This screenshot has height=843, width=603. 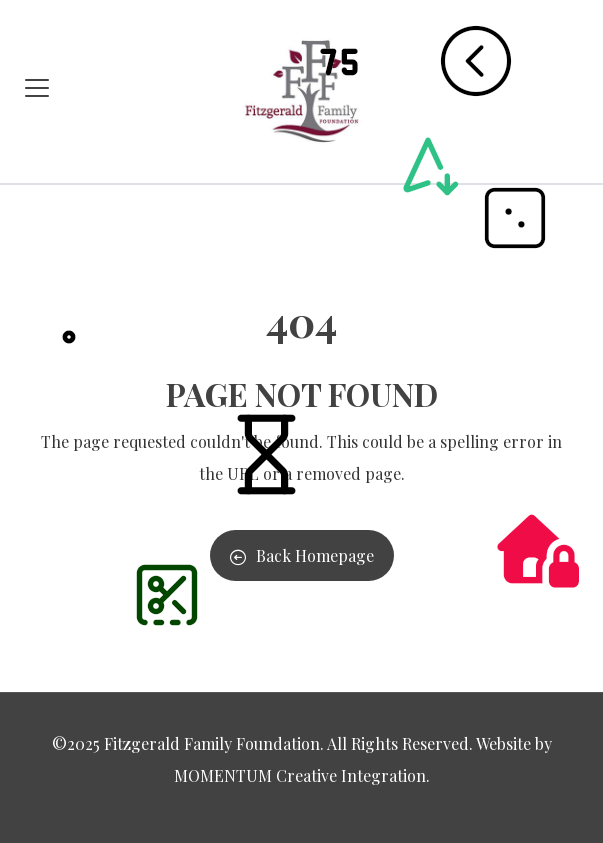 I want to click on indicates an unread notification or new item, so click(x=69, y=337).